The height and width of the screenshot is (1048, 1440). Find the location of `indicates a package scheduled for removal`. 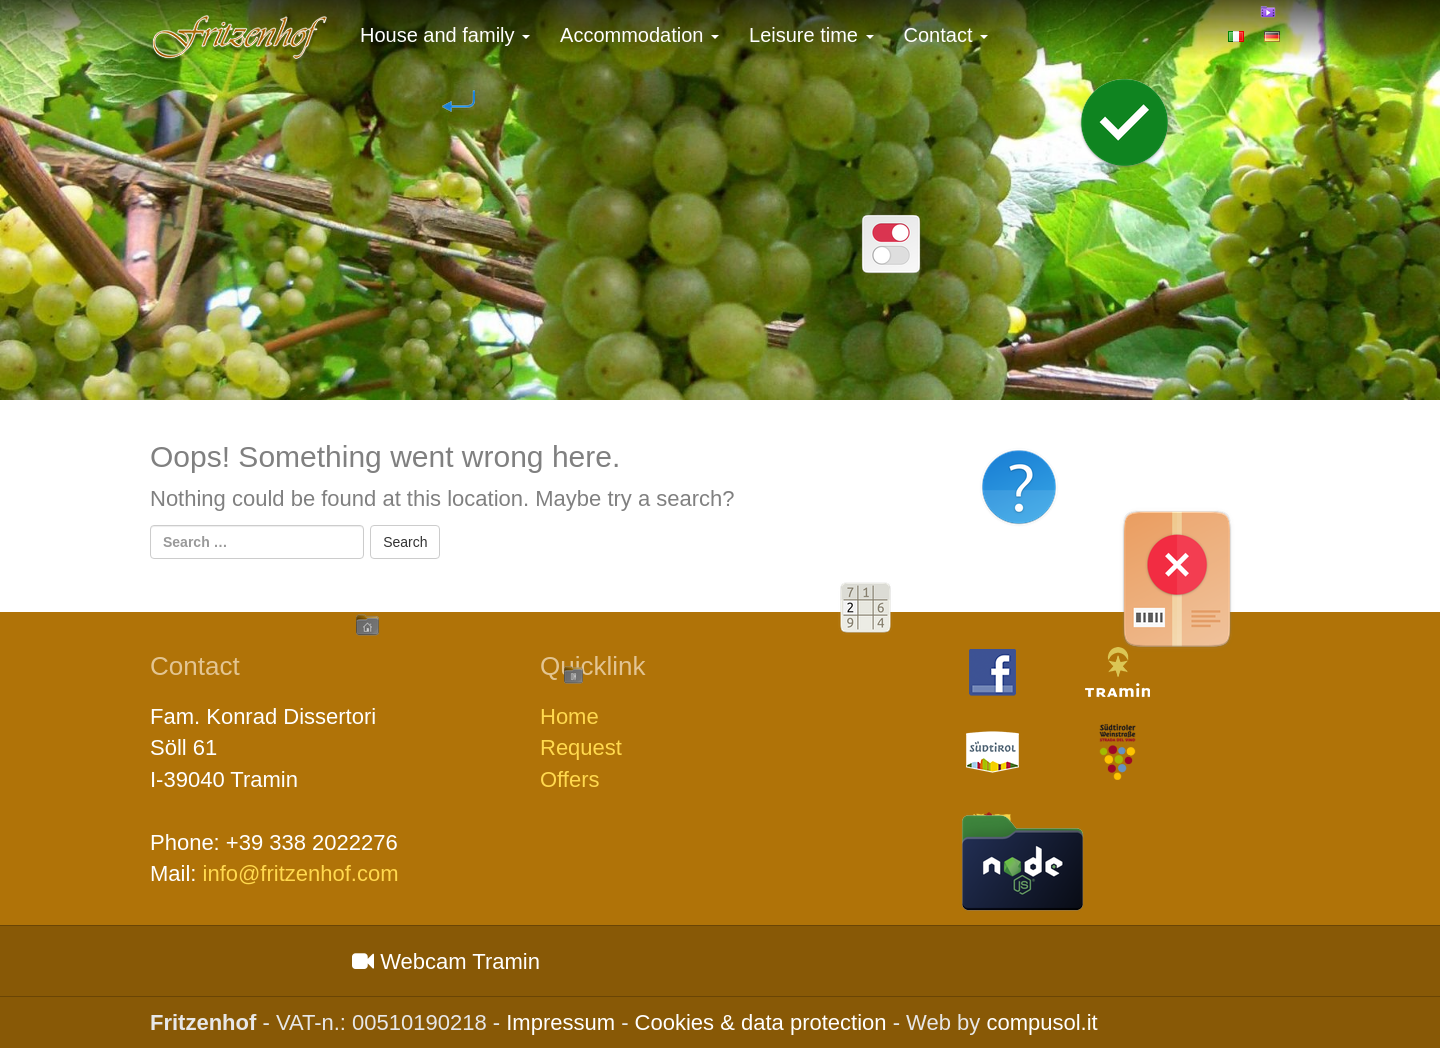

indicates a package scheduled for removal is located at coordinates (1177, 579).